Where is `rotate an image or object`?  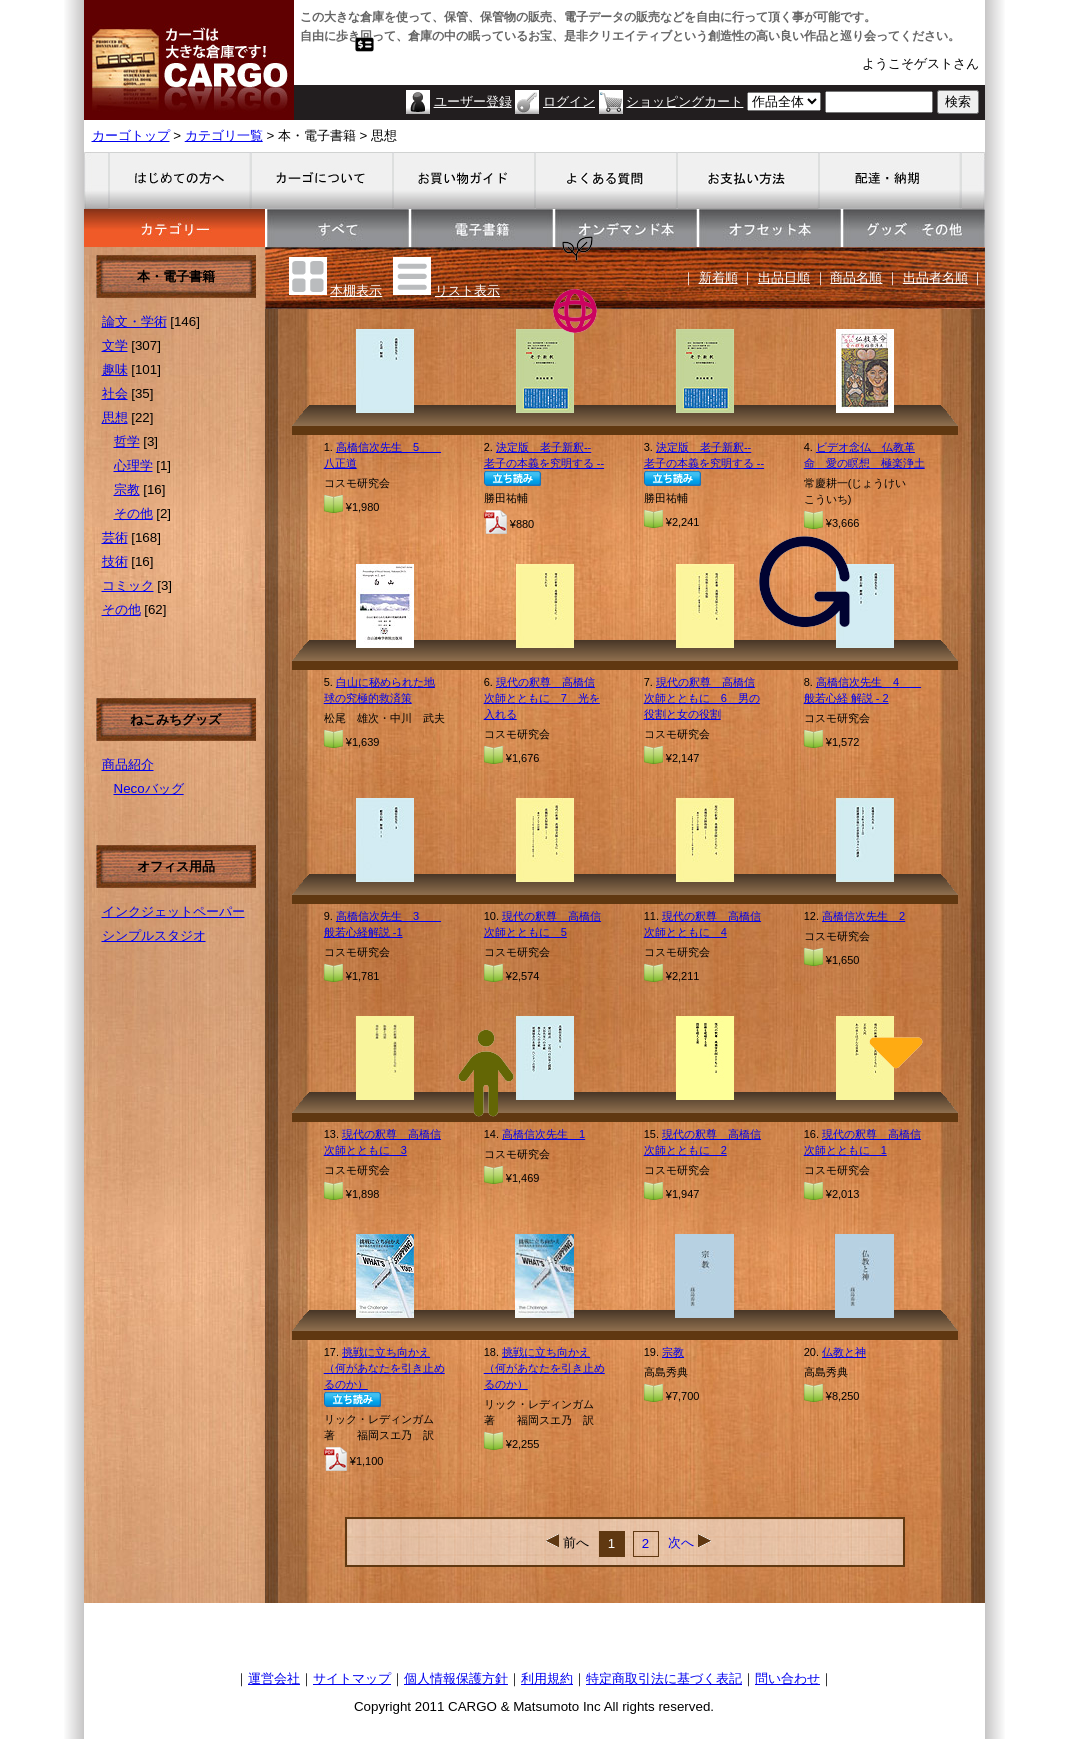 rotate an image or object is located at coordinates (804, 581).